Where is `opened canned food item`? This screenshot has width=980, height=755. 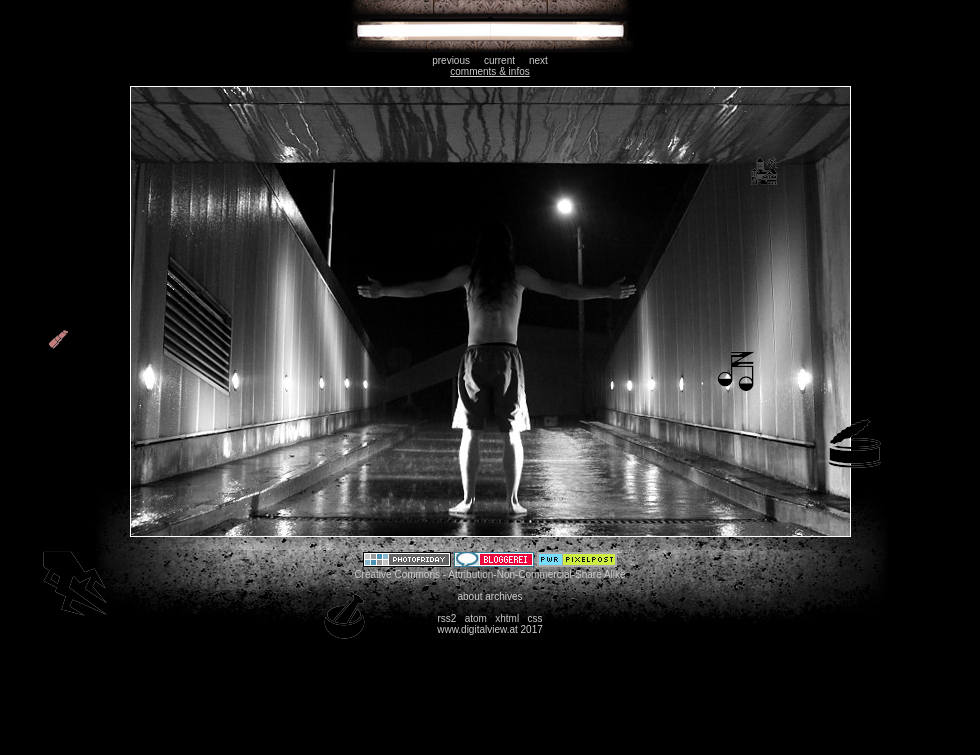 opened canned food item is located at coordinates (854, 443).